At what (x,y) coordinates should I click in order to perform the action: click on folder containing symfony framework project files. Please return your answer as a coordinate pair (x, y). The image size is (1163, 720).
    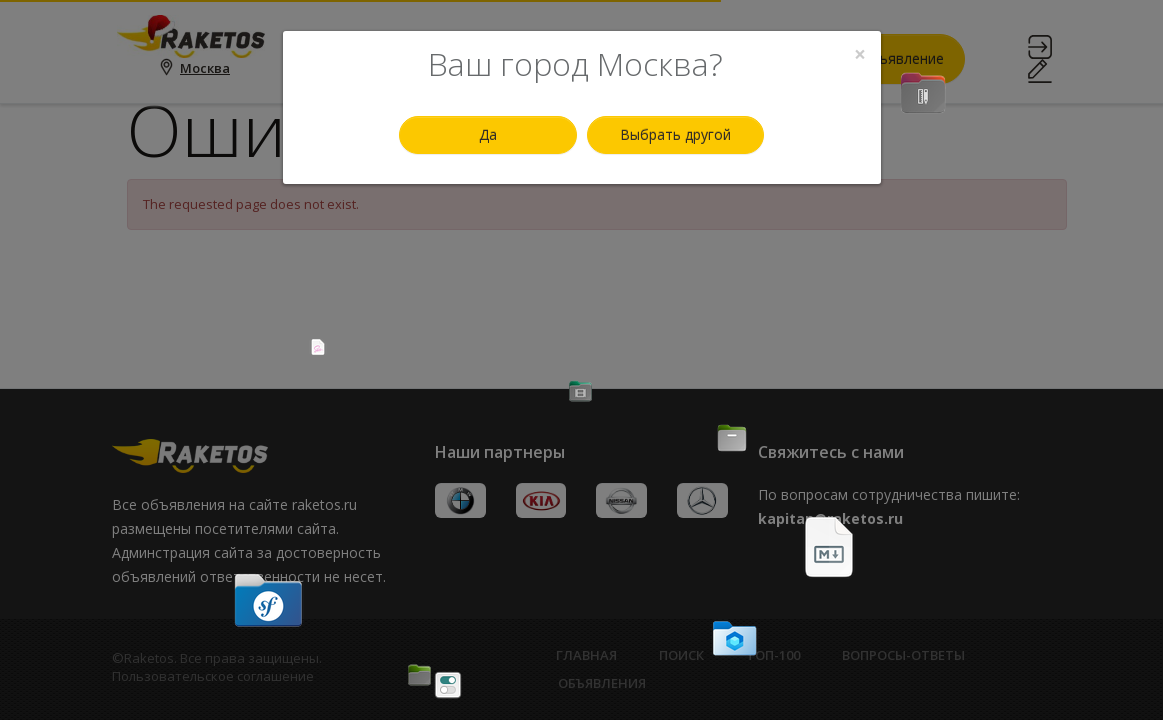
    Looking at the image, I should click on (268, 602).